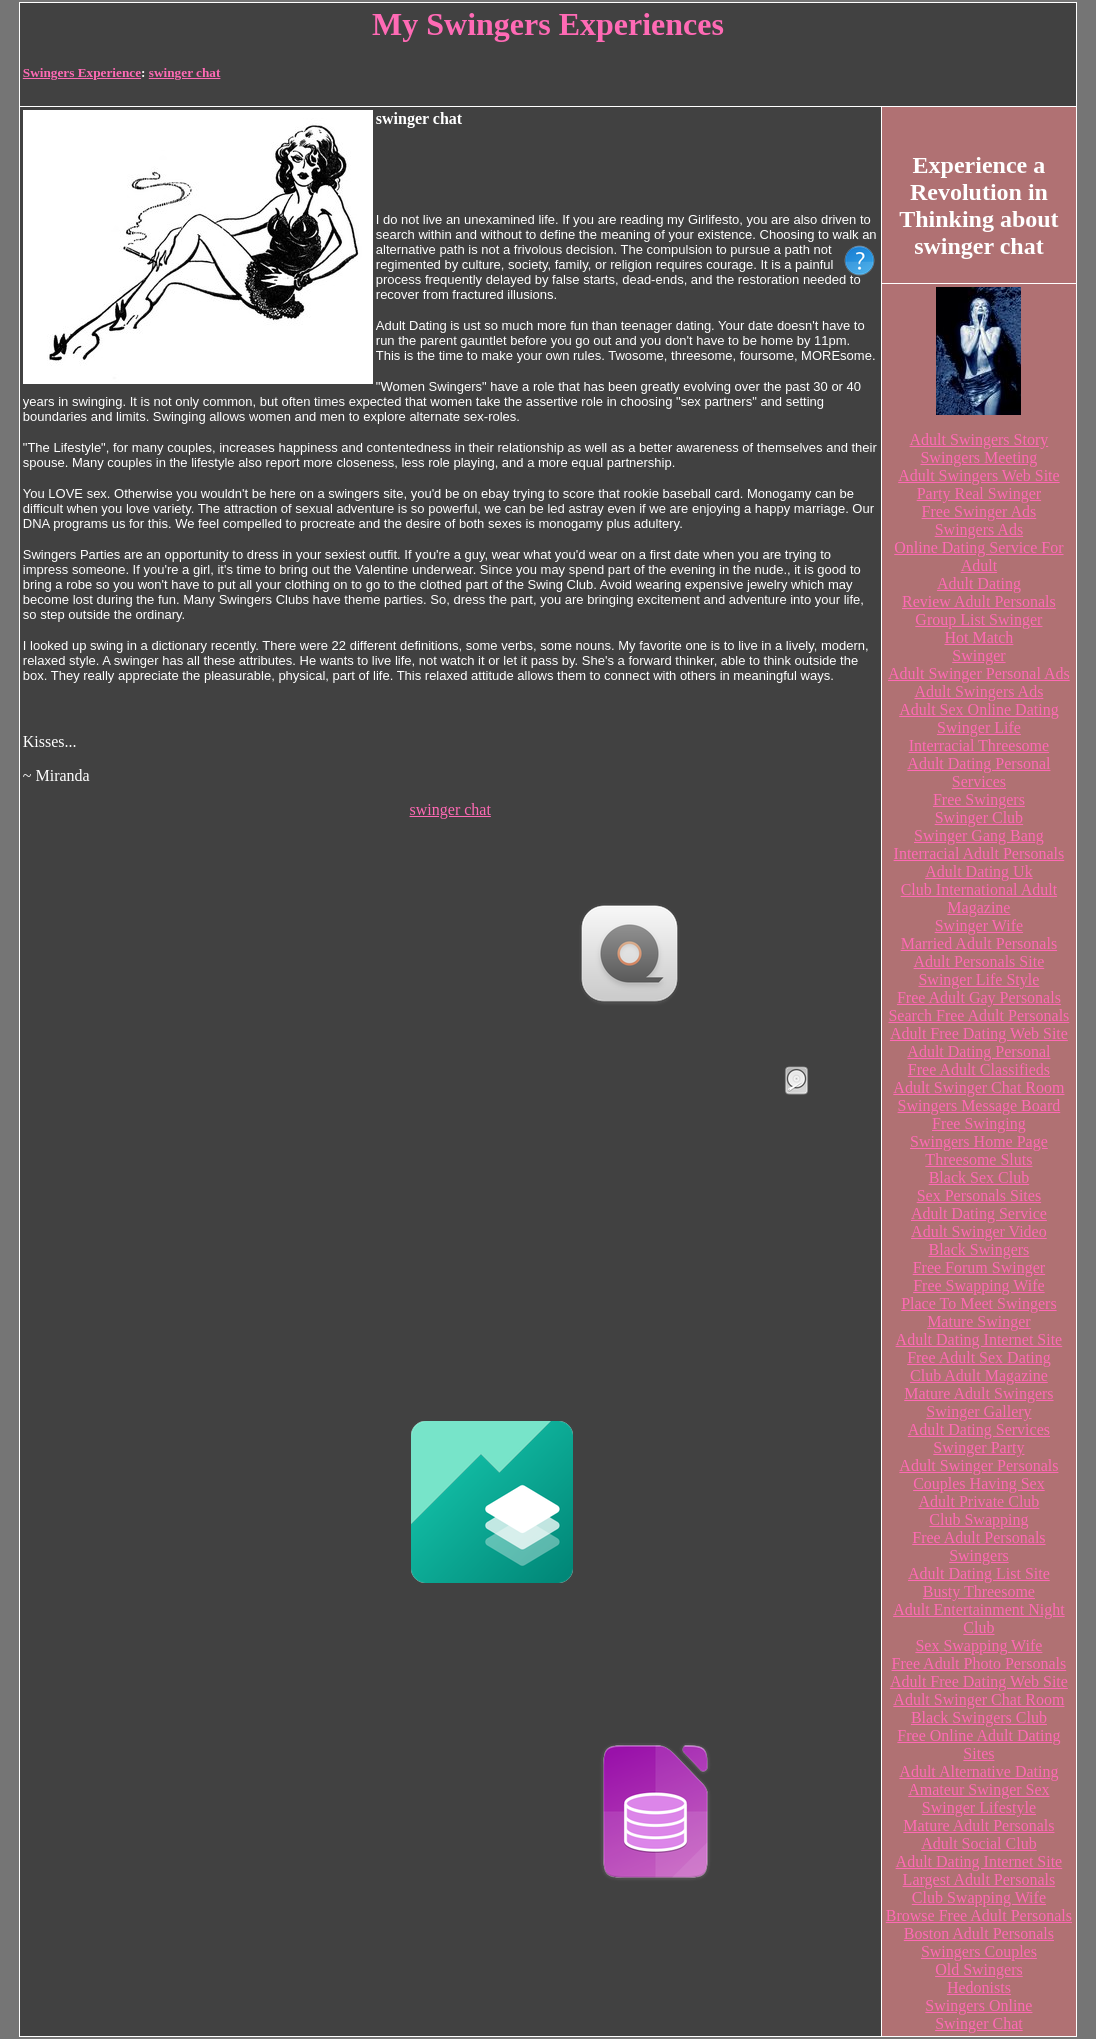  Describe the element at coordinates (655, 1811) in the screenshot. I see `open libreoffice base database application` at that location.